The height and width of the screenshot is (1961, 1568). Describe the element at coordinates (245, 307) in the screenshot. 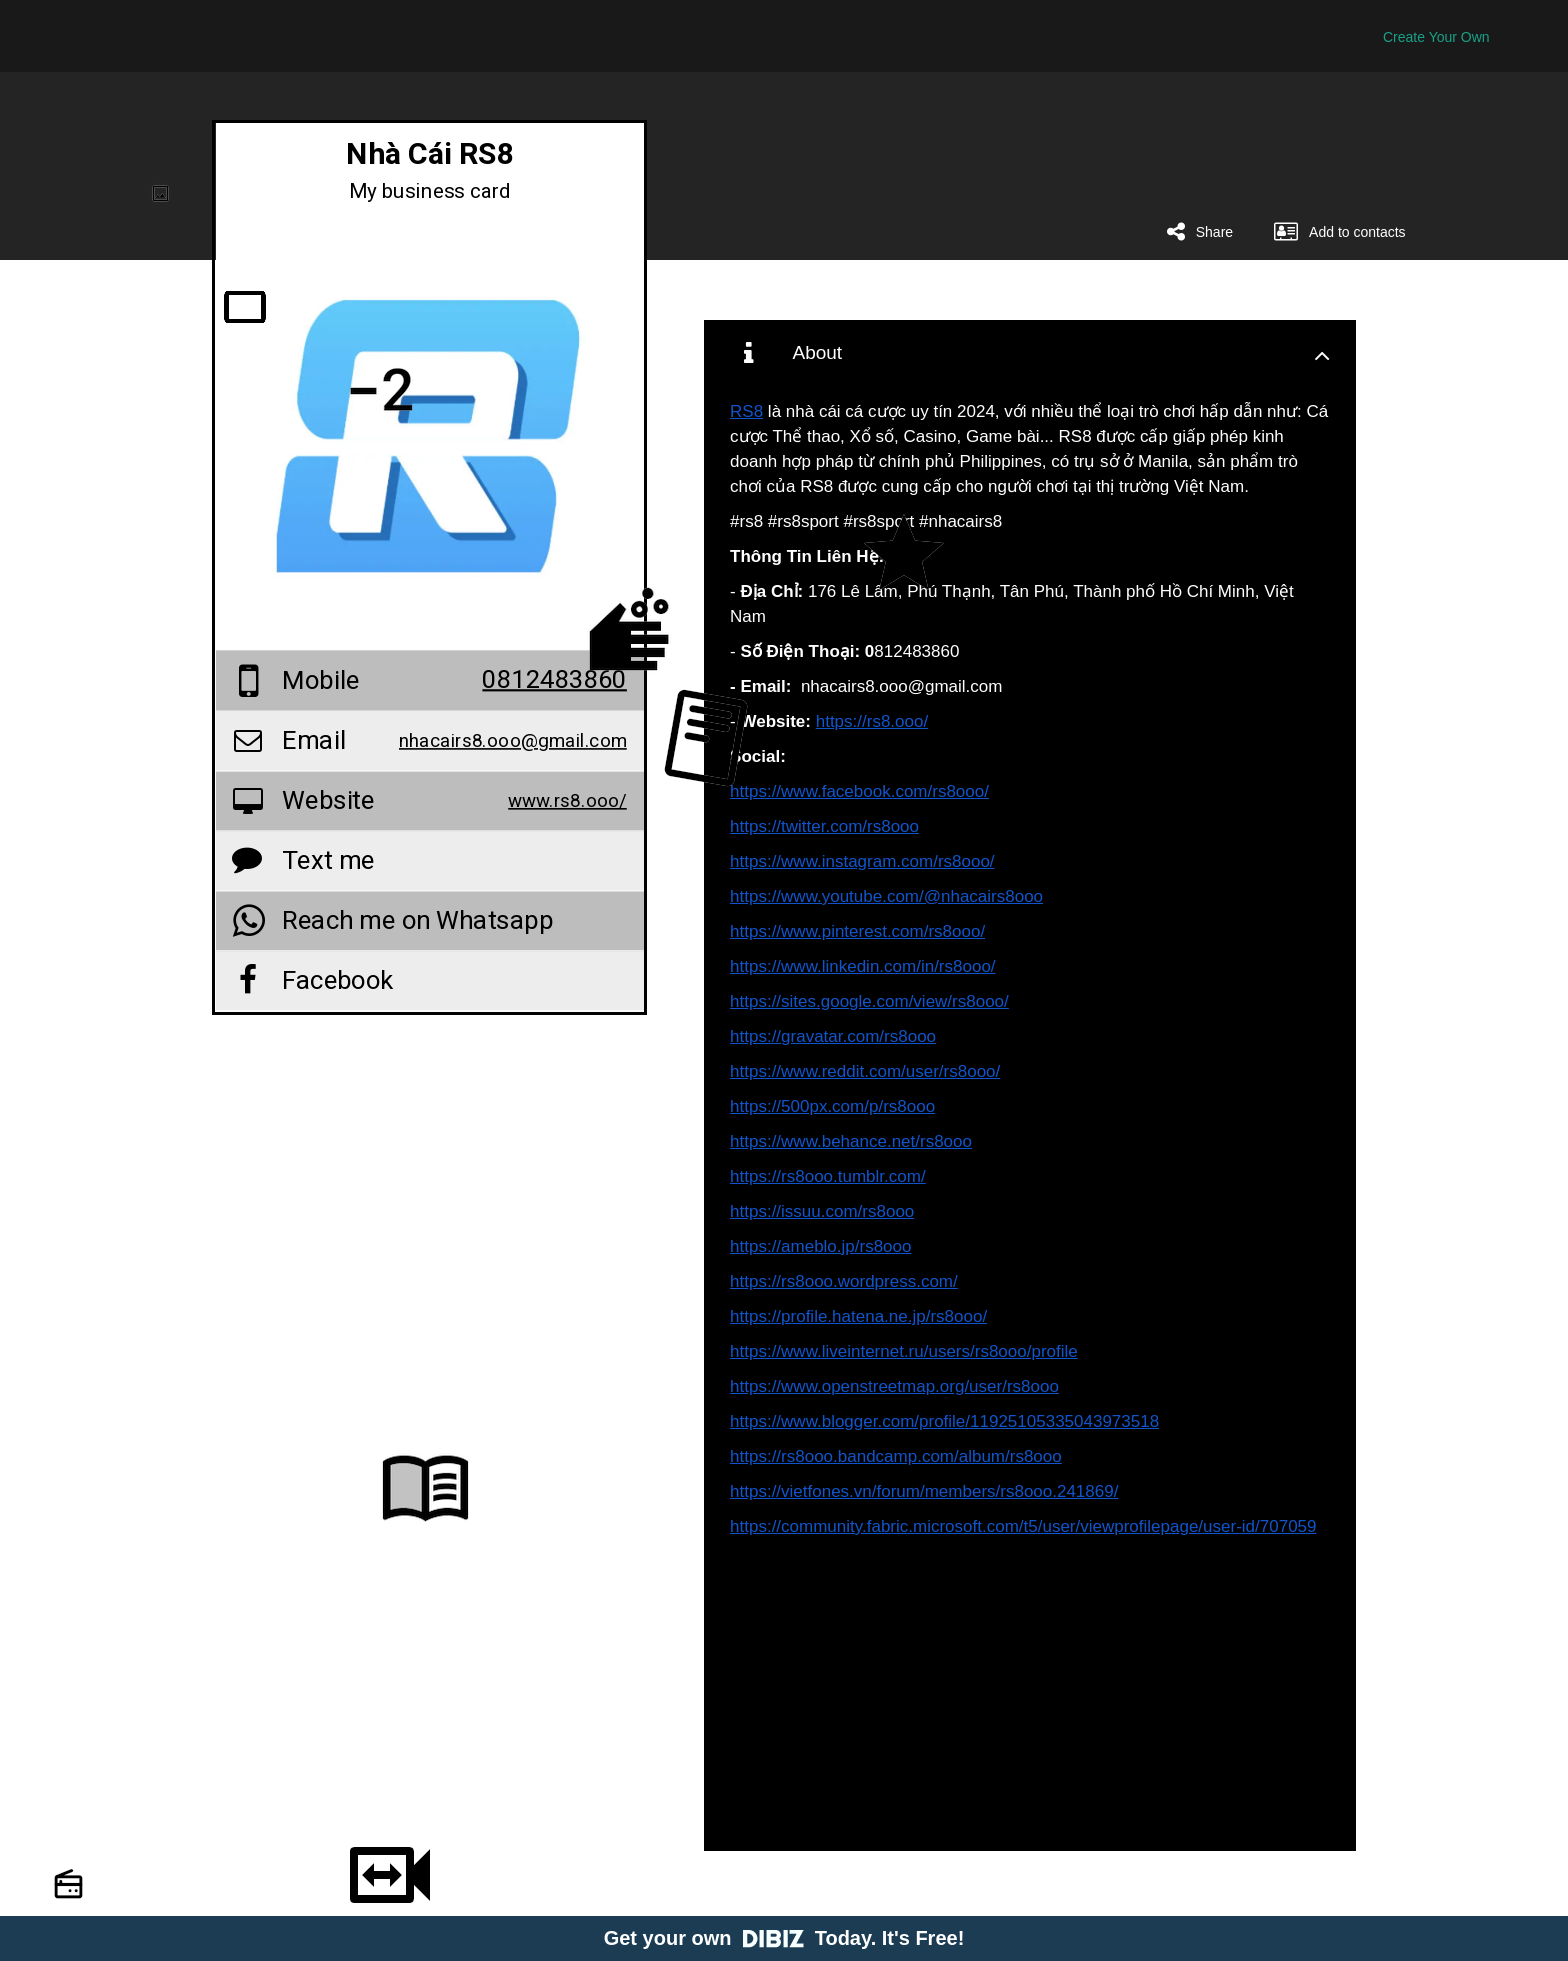

I see `crop image to landscape orientation` at that location.